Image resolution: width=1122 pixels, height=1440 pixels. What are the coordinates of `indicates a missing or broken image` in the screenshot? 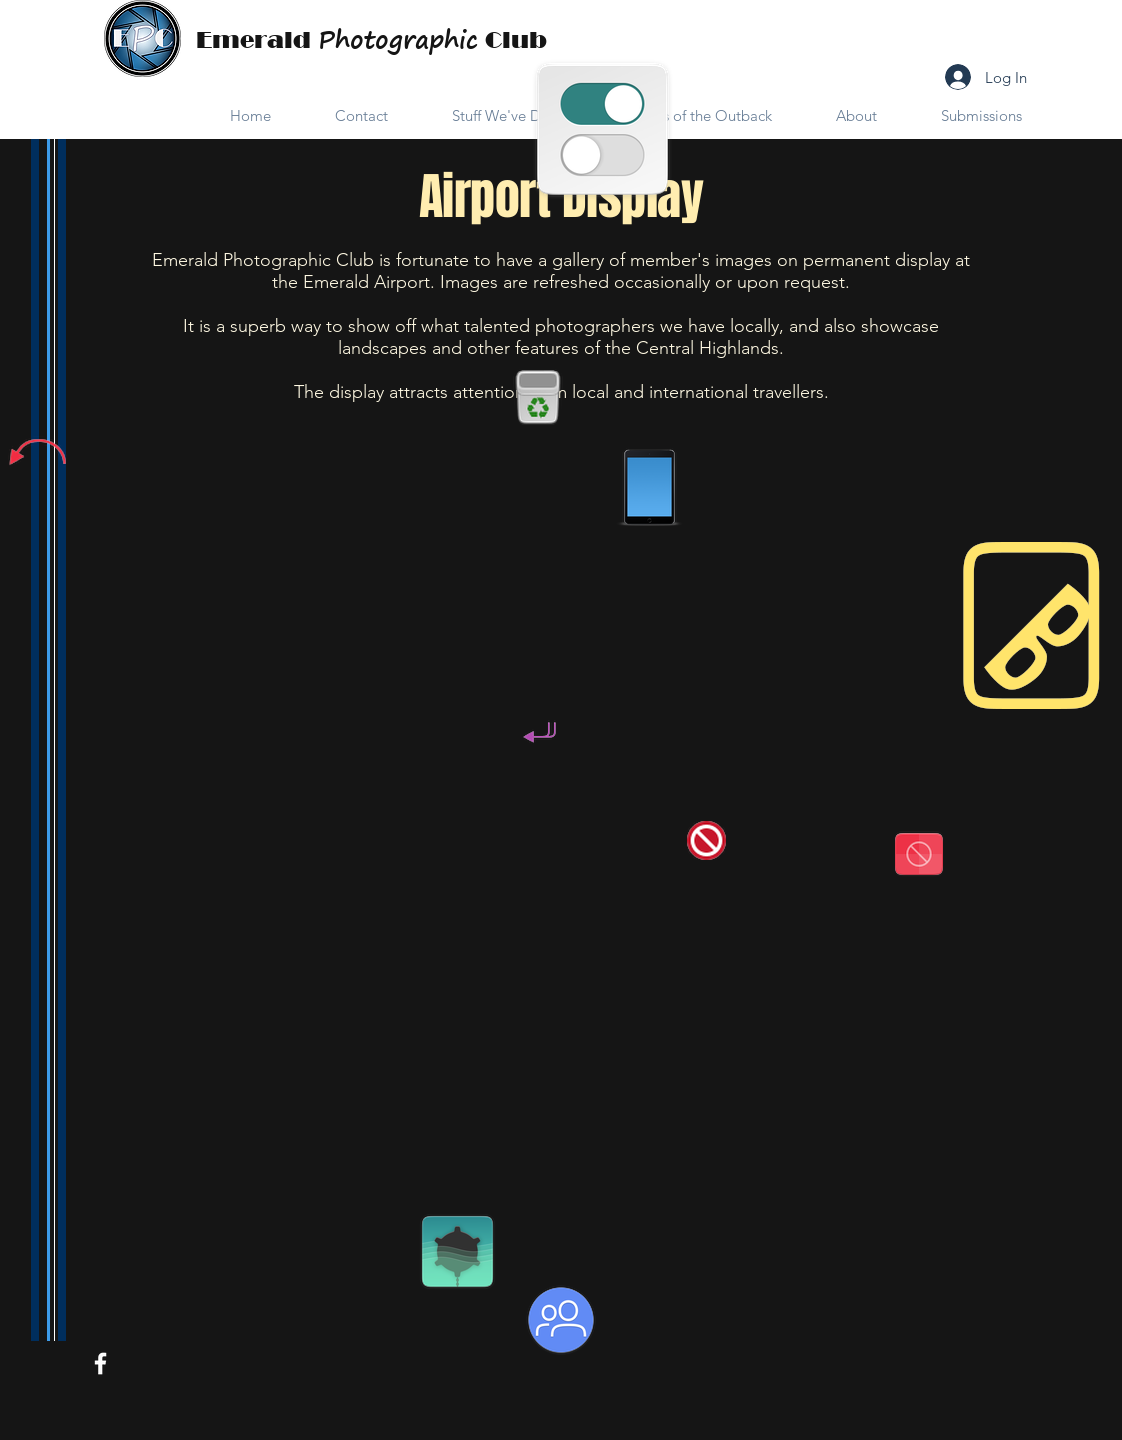 It's located at (919, 853).